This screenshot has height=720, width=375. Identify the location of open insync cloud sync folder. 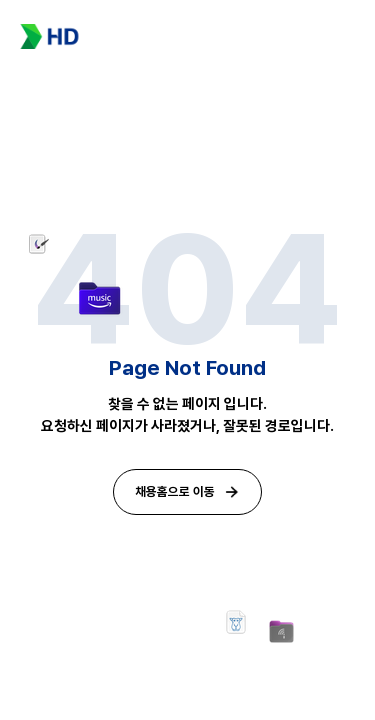
(281, 631).